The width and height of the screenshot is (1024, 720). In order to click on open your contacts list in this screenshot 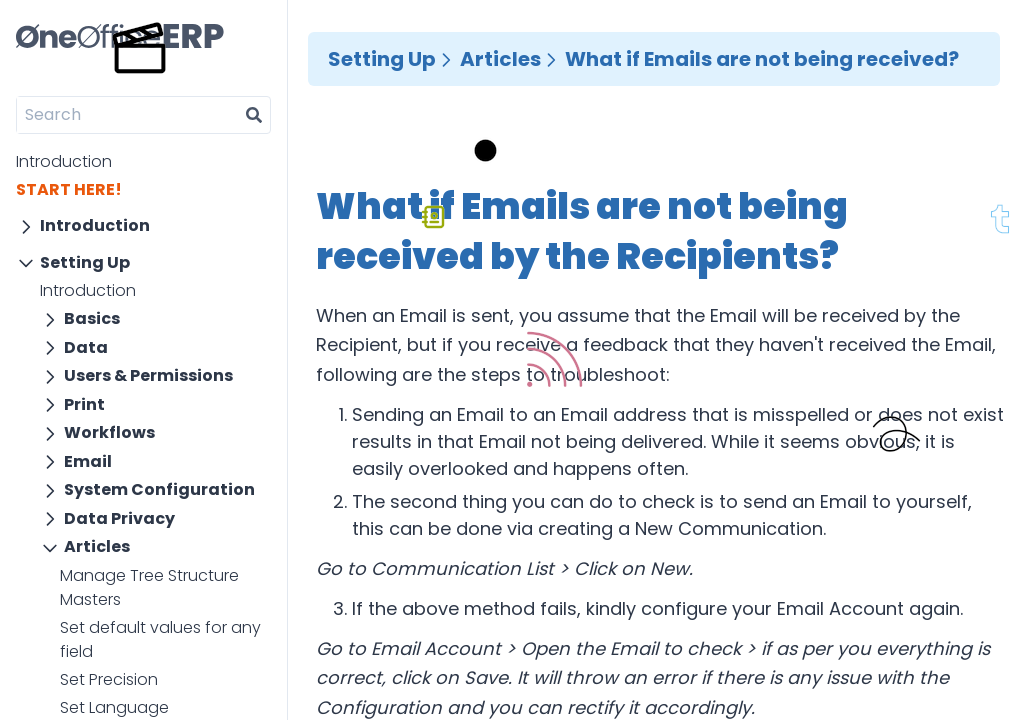, I will do `click(433, 217)`.